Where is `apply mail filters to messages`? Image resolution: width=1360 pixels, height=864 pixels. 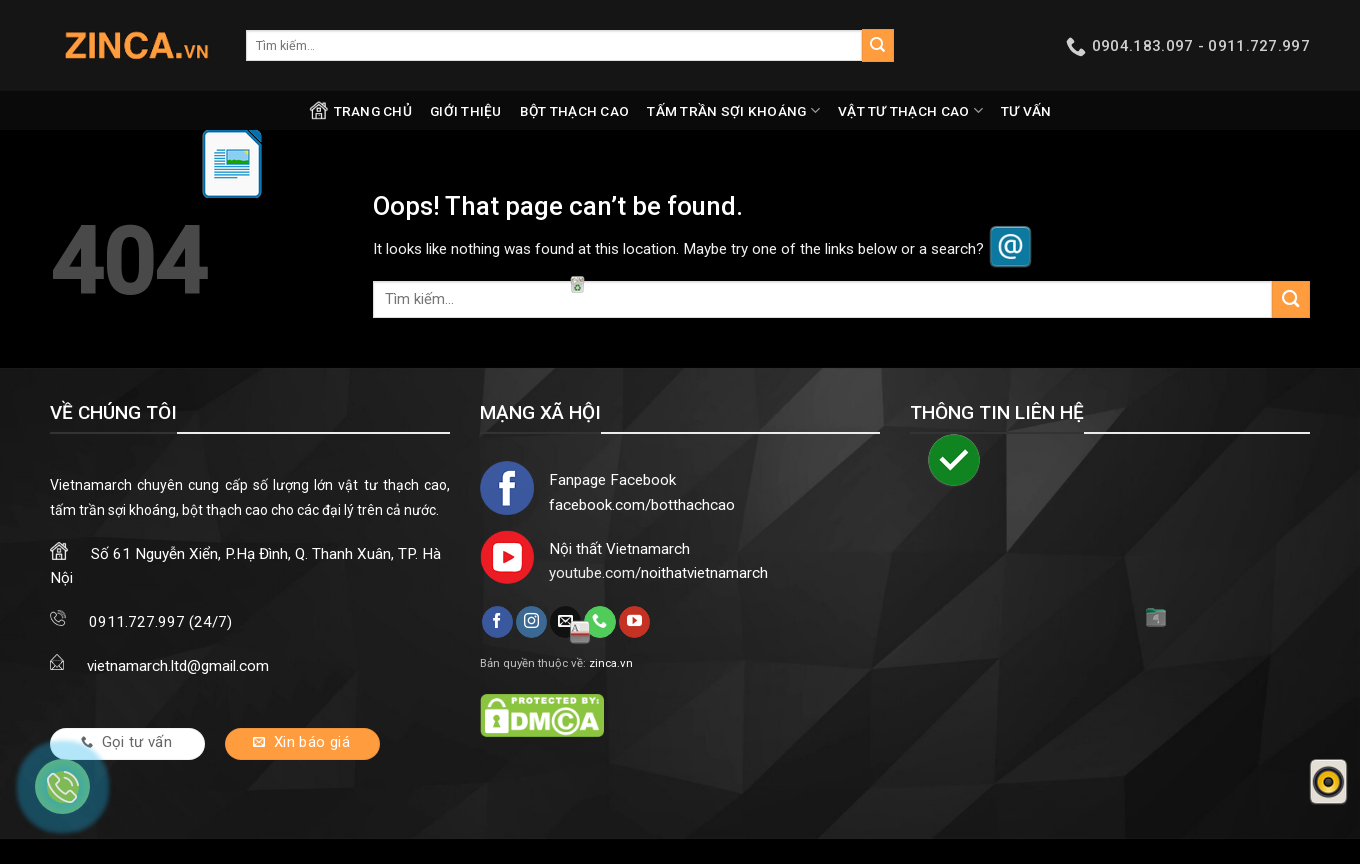 apply mail filters to messages is located at coordinates (954, 460).